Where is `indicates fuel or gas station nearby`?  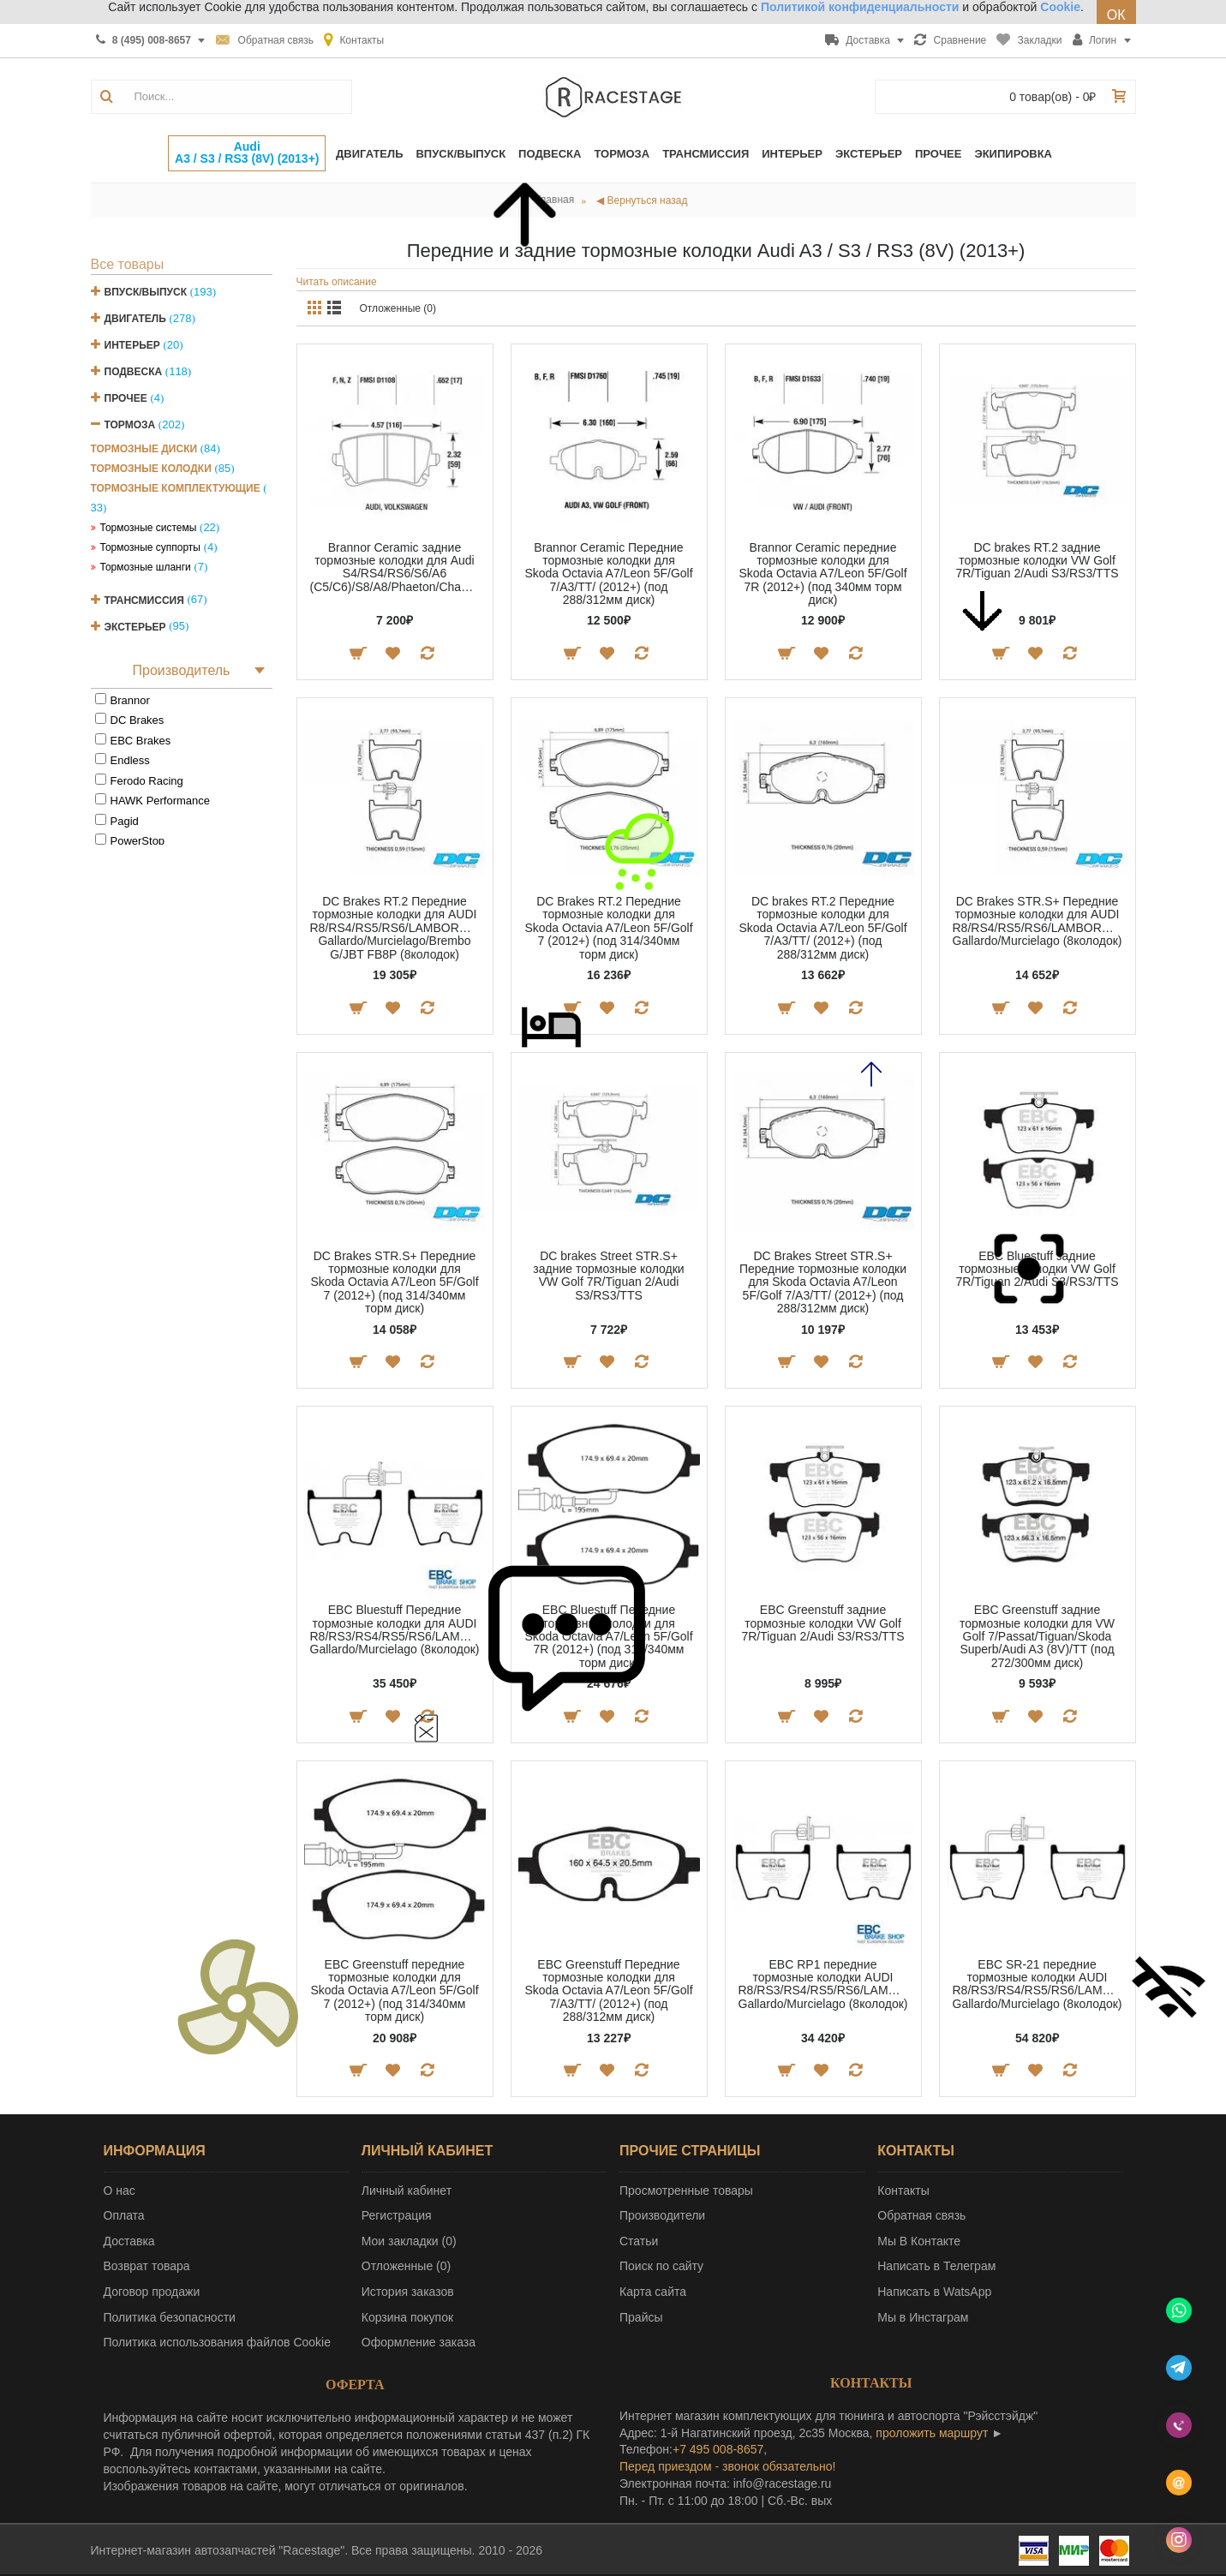
indicates fuel or gas station nearby is located at coordinates (426, 1728).